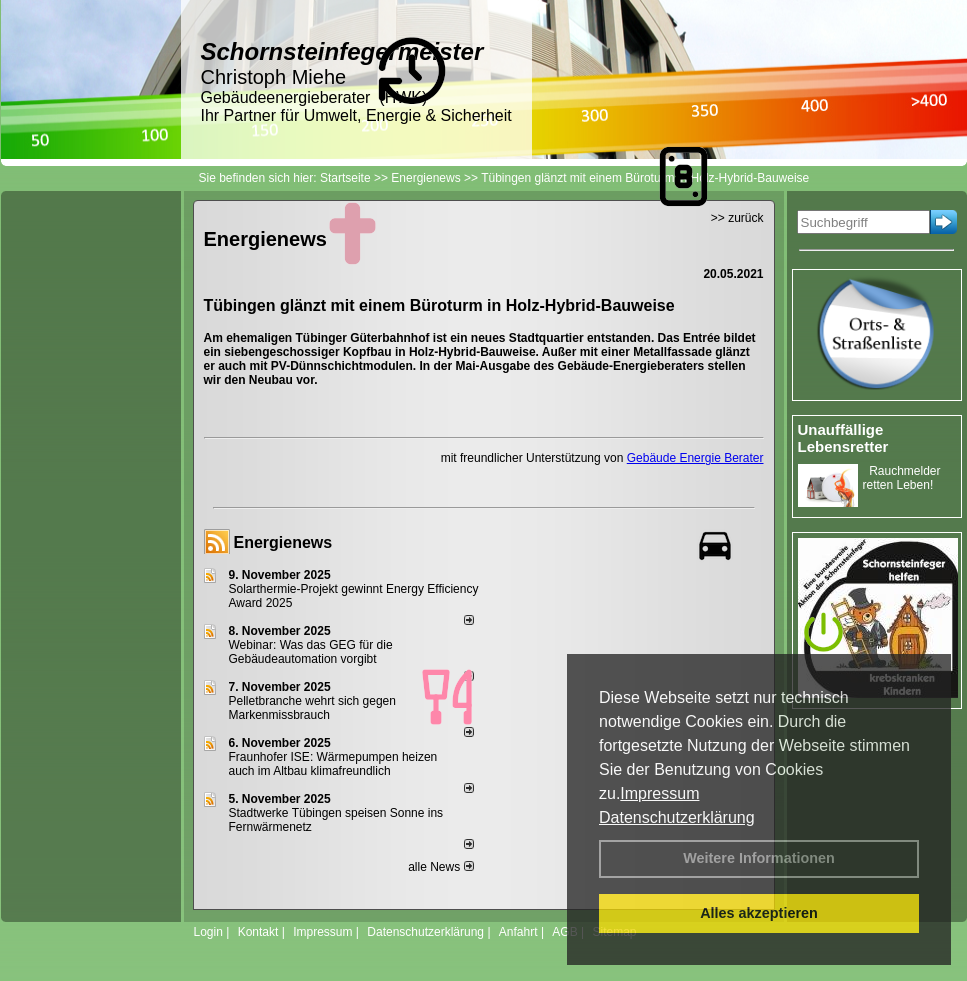 This screenshot has height=981, width=967. What do you see at coordinates (412, 71) in the screenshot?
I see `view activity history` at bounding box center [412, 71].